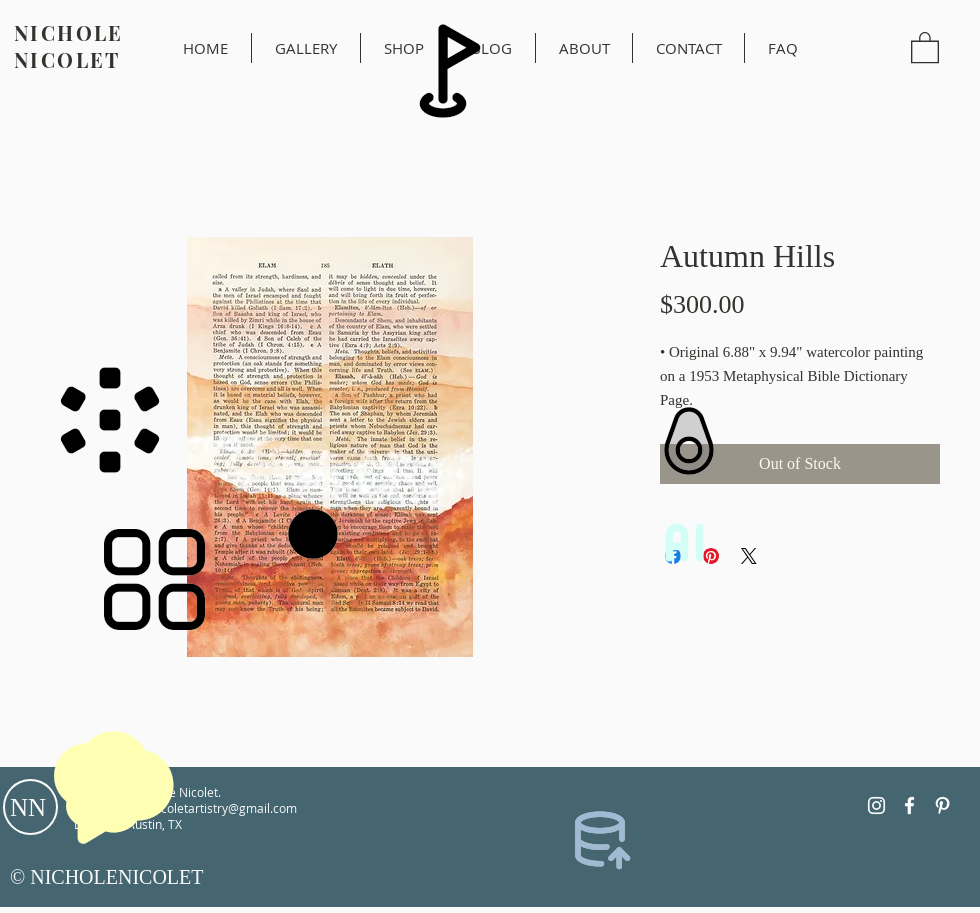 This screenshot has height=913, width=980. Describe the element at coordinates (684, 542) in the screenshot. I see `access AI-powered features` at that location.